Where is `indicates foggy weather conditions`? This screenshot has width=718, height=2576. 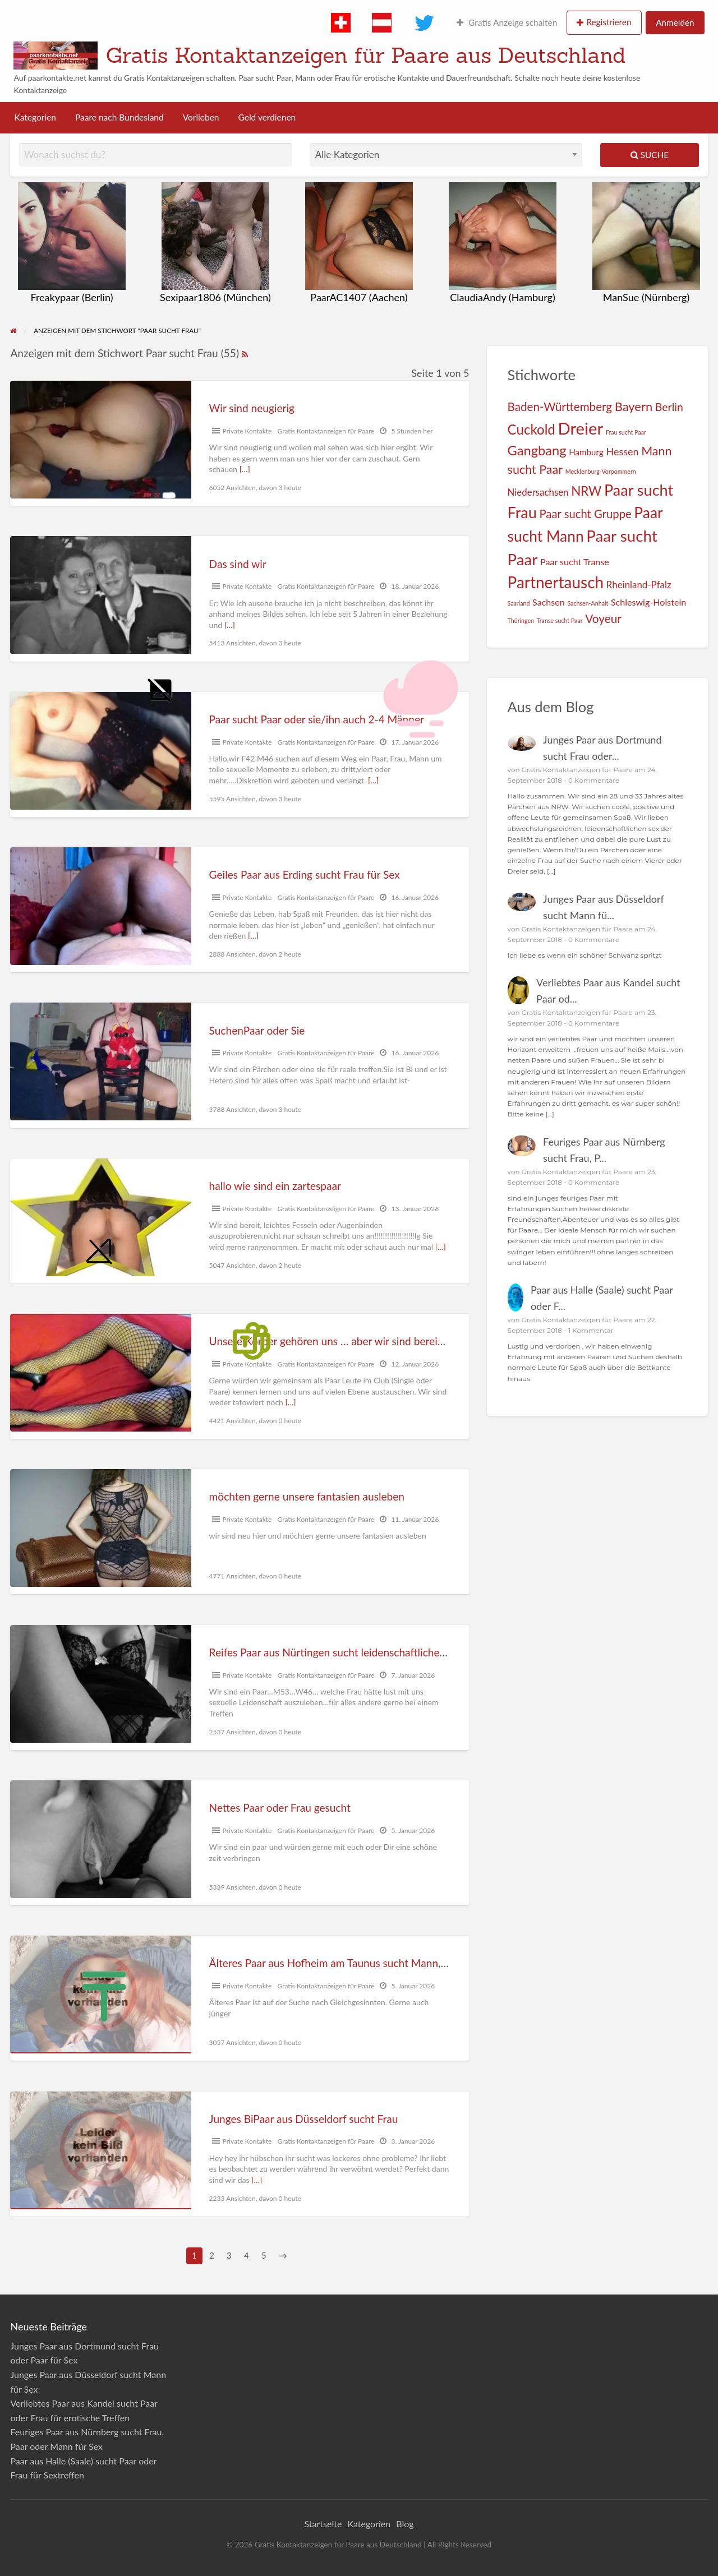 indicates foggy weather conditions is located at coordinates (421, 698).